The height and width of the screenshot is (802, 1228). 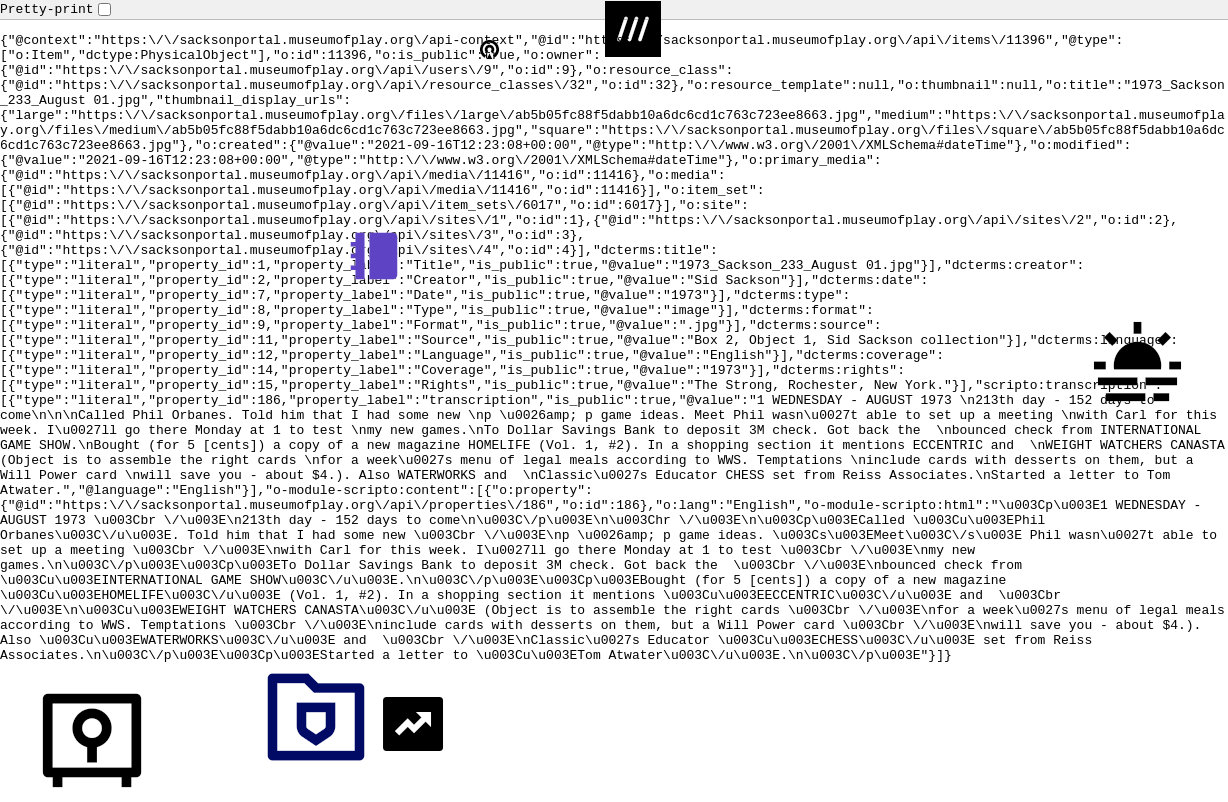 What do you see at coordinates (413, 724) in the screenshot?
I see `view financial performance or fund growth` at bounding box center [413, 724].